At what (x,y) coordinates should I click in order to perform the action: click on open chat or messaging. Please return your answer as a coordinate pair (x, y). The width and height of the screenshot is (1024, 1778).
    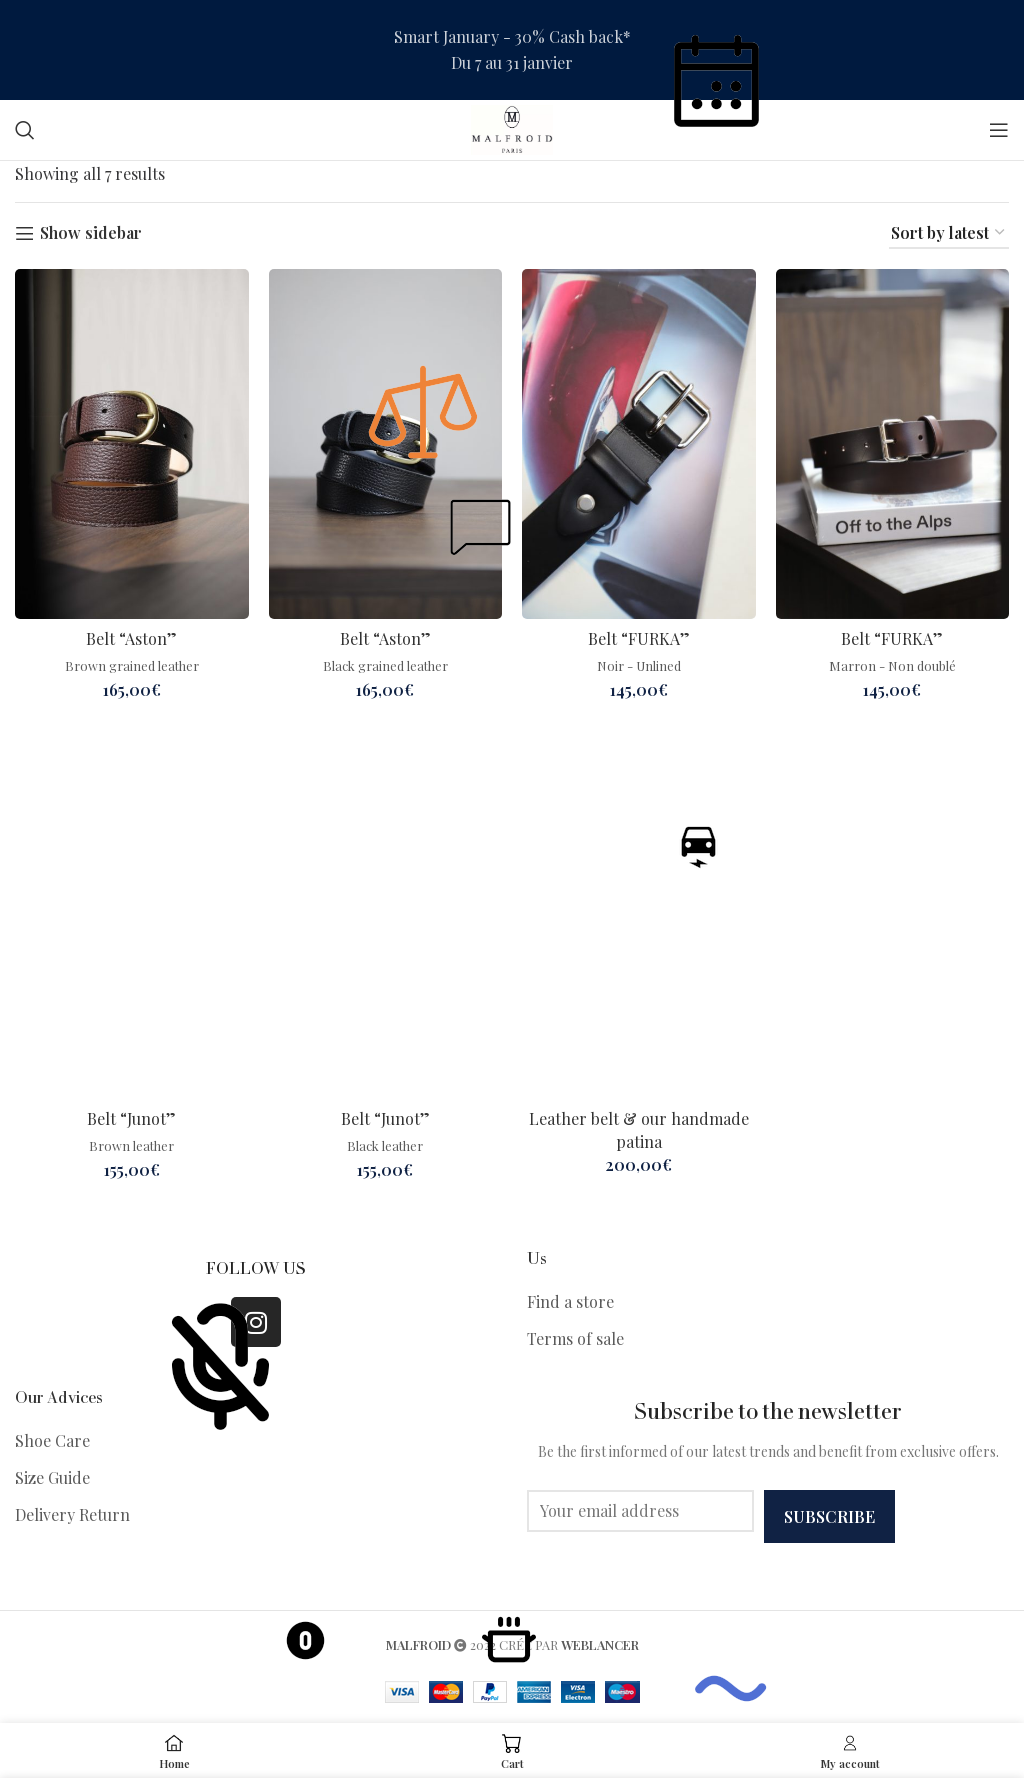
    Looking at the image, I should click on (480, 522).